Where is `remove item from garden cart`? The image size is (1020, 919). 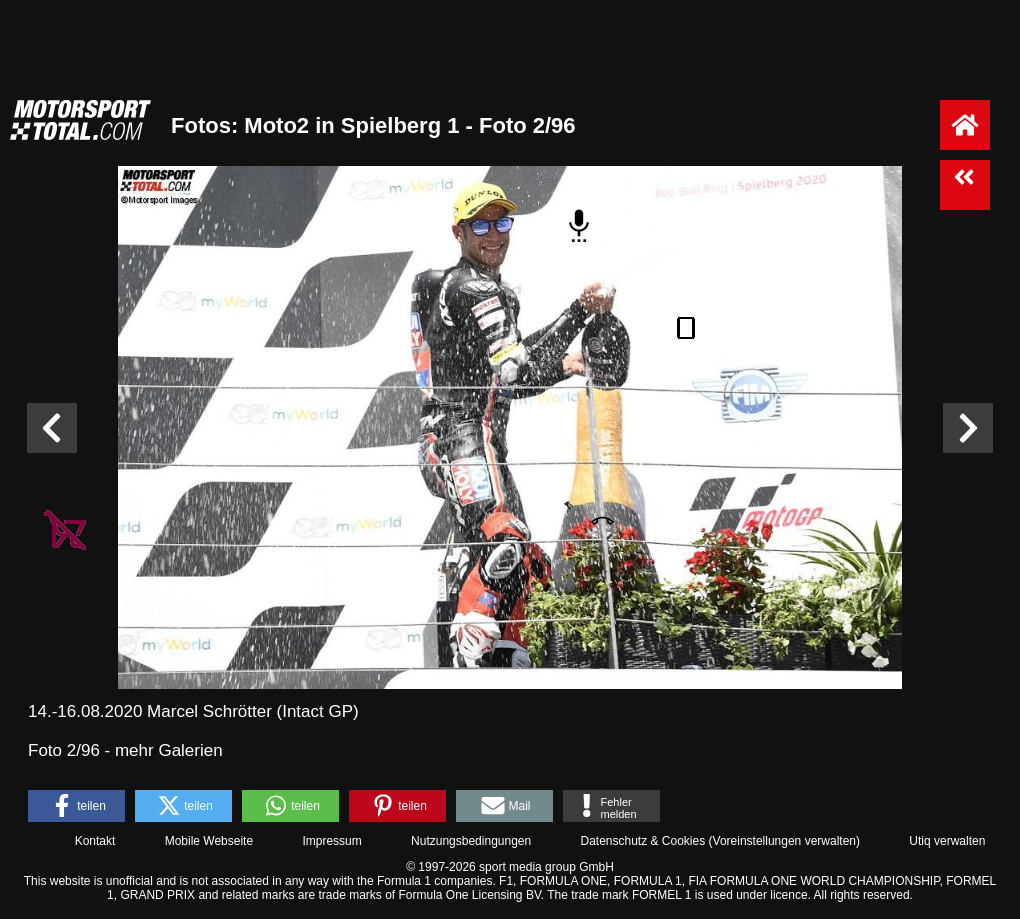 remove item from garden cart is located at coordinates (66, 530).